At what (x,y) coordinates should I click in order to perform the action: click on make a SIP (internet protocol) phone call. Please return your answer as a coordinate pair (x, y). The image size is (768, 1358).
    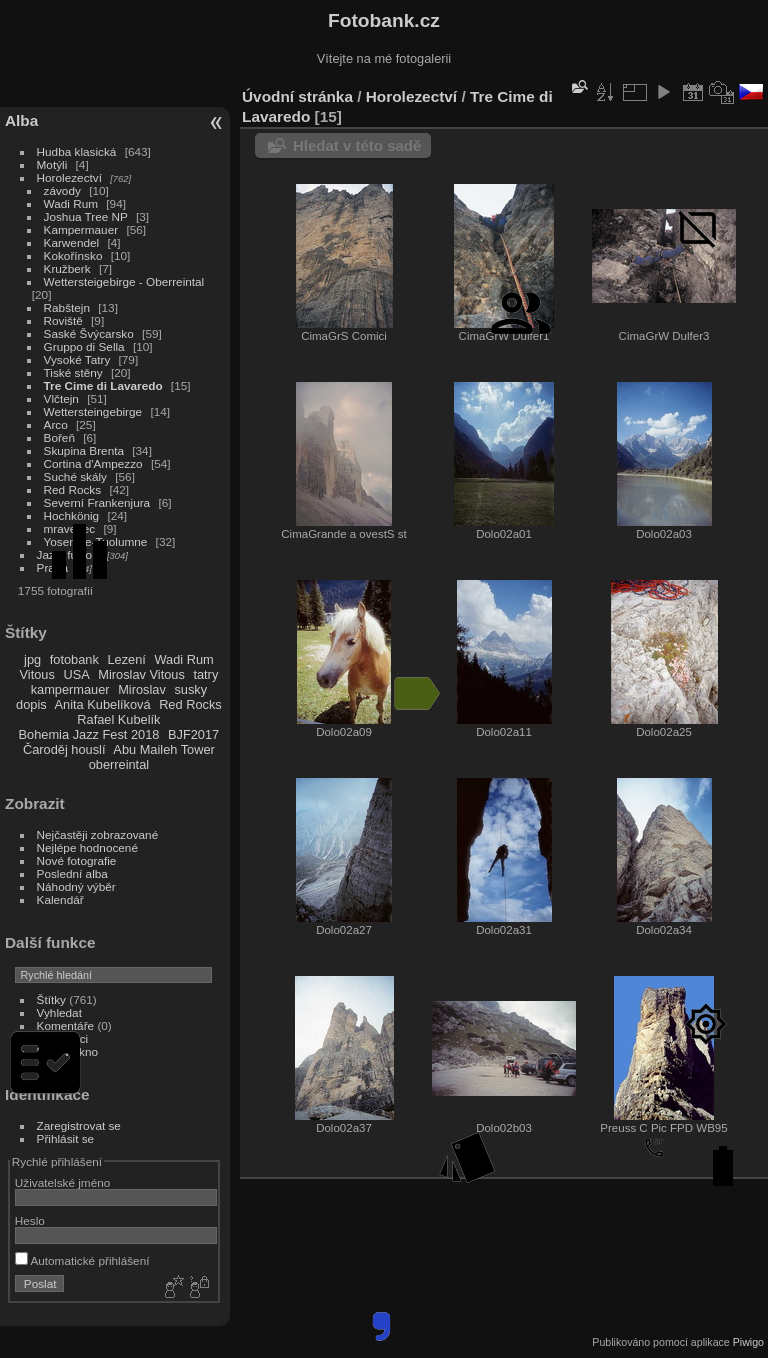
    Looking at the image, I should click on (654, 1148).